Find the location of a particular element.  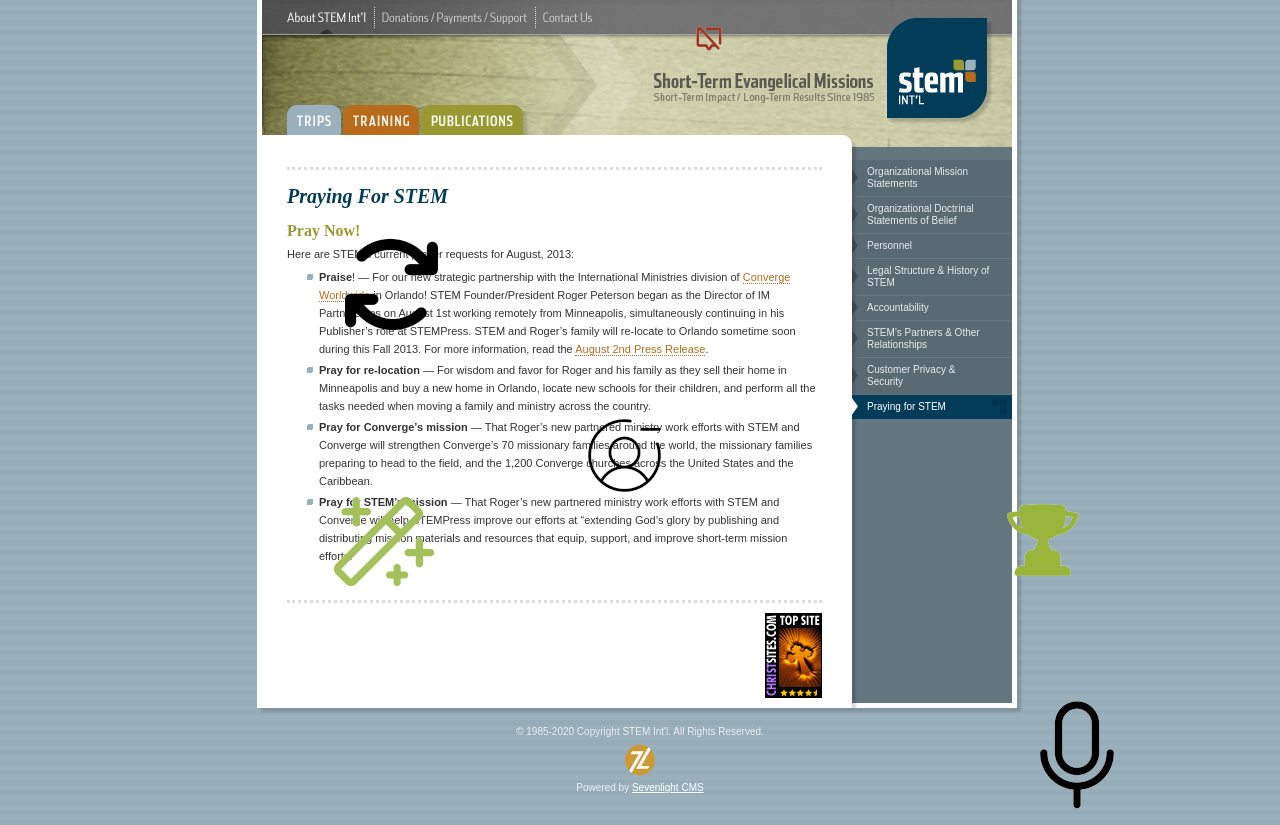

tap to start voice recording is located at coordinates (1077, 753).